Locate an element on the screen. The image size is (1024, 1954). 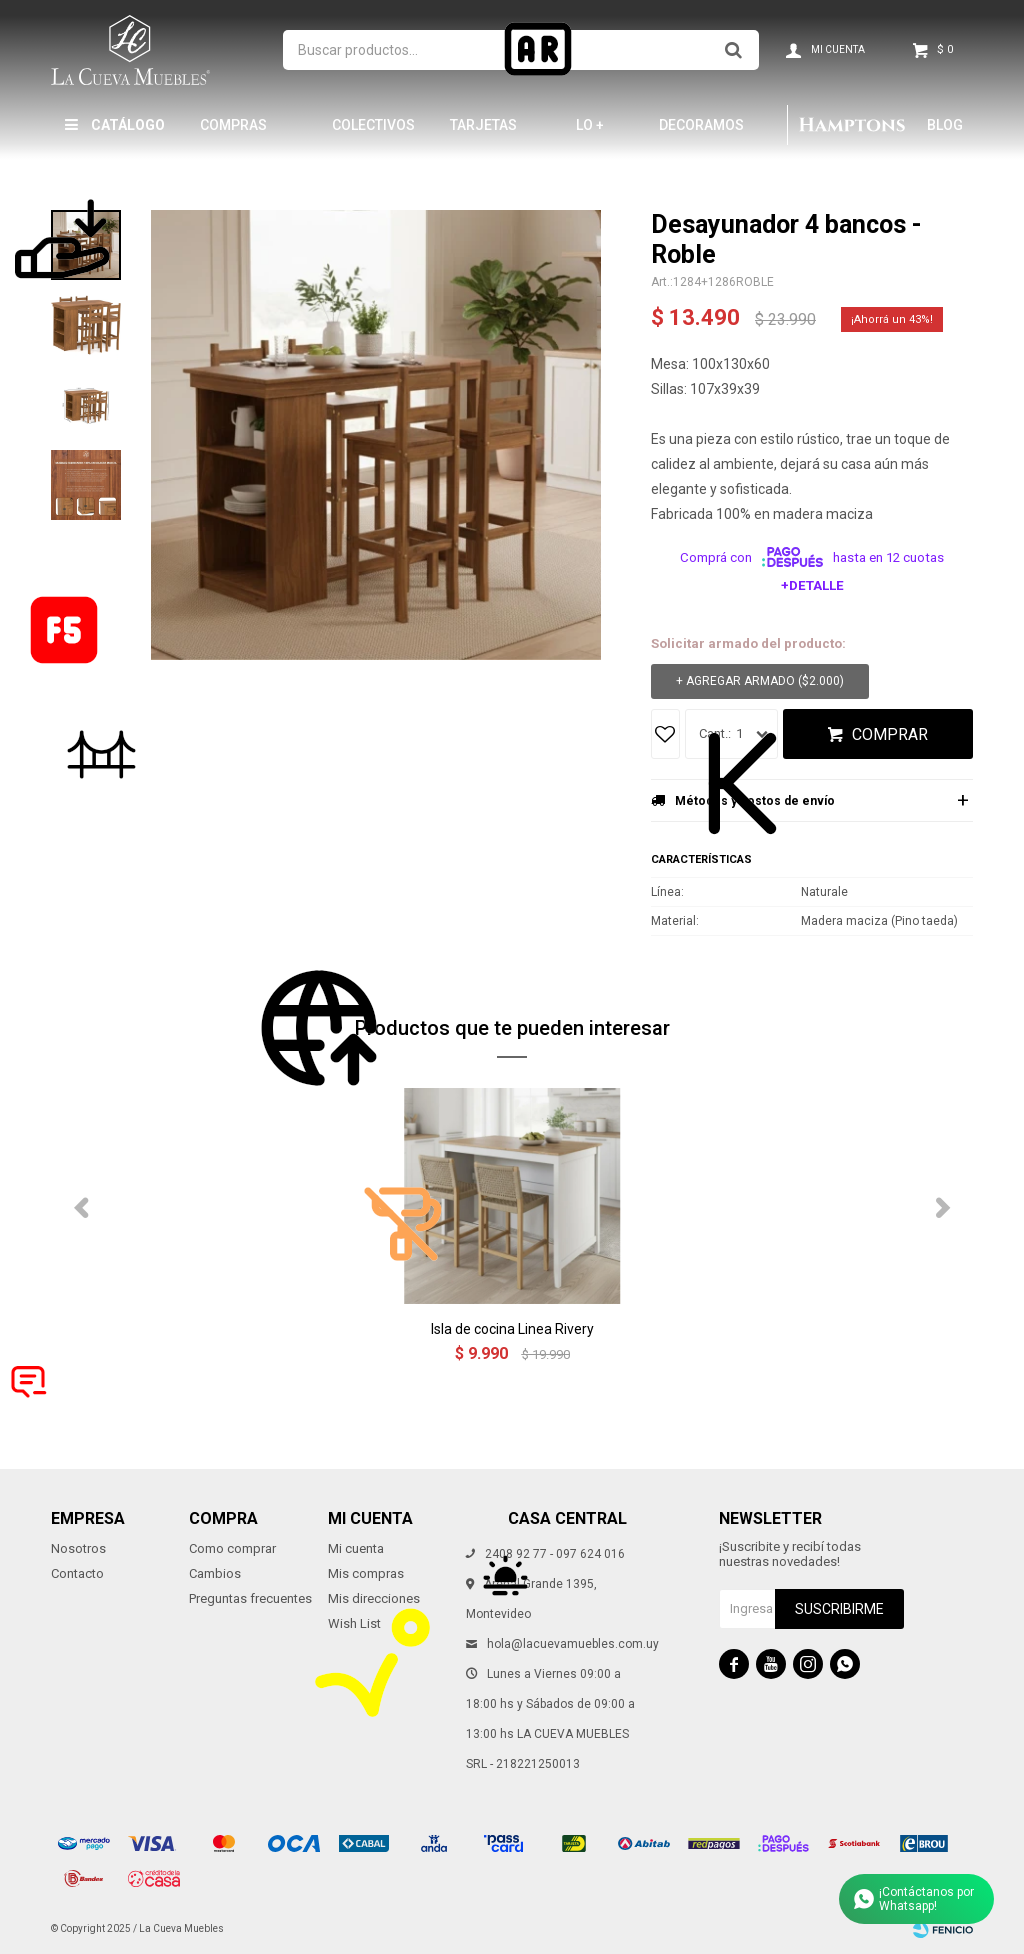
view bridge or crossing information is located at coordinates (101, 754).